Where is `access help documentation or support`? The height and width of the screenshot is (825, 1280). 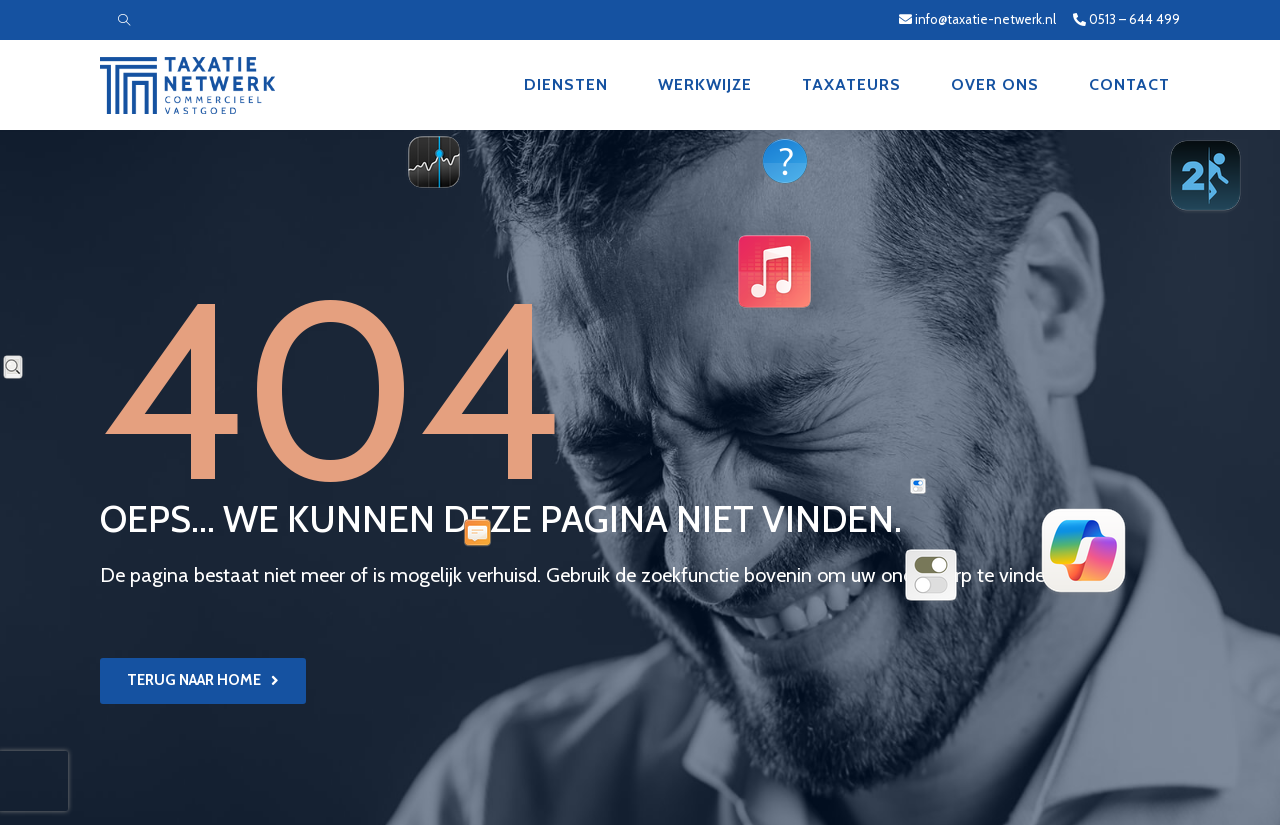 access help documentation or support is located at coordinates (785, 161).